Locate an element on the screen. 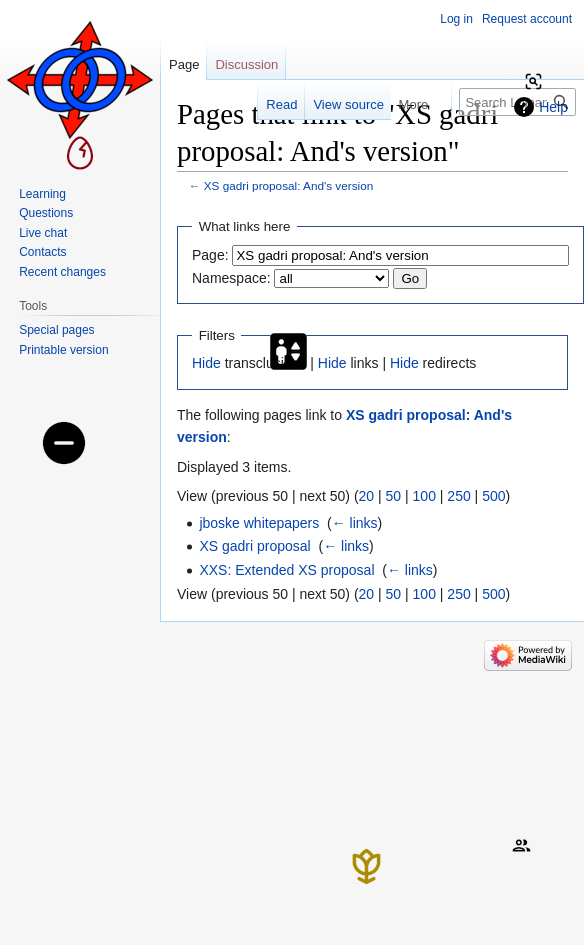  indicates elevator access nearby is located at coordinates (288, 351).